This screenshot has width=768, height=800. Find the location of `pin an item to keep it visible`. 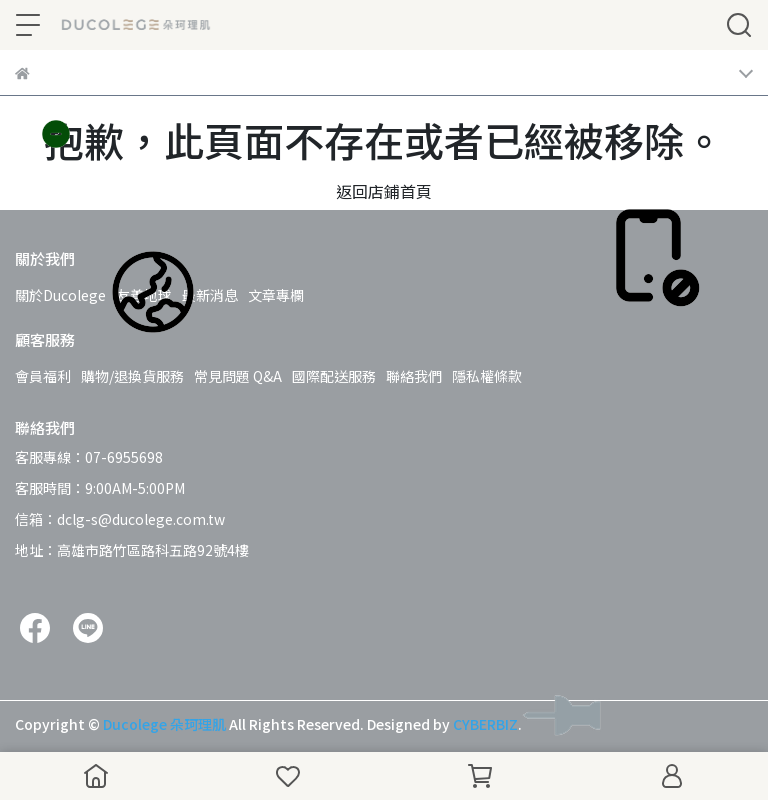

pin an item to keep it visible is located at coordinates (561, 718).